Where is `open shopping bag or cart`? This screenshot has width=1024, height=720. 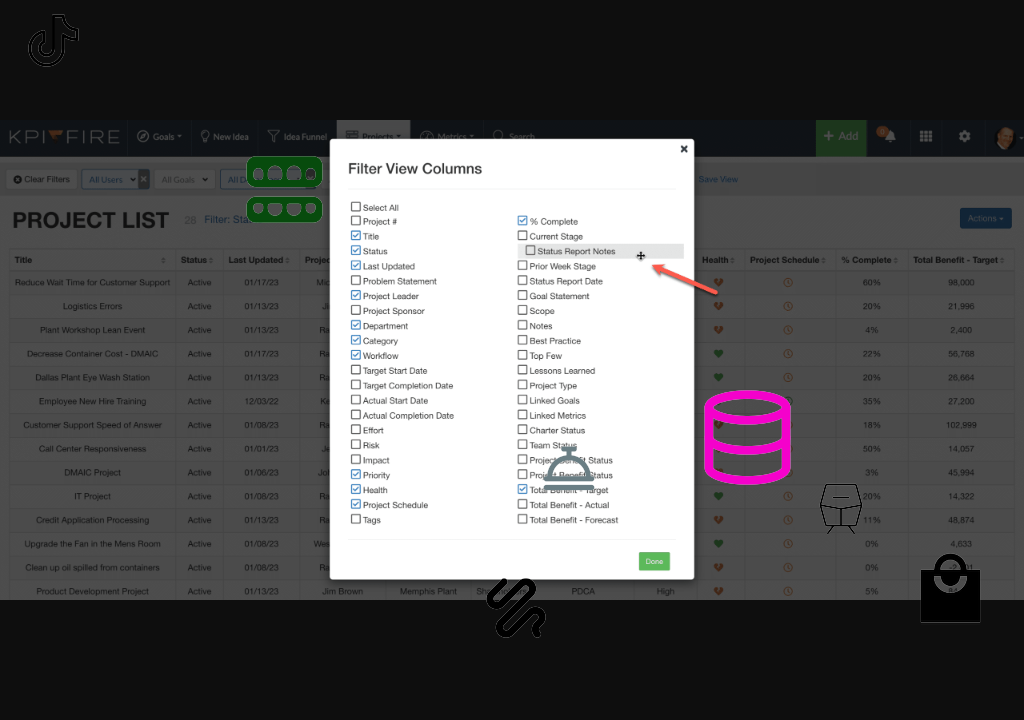 open shopping bag or cart is located at coordinates (950, 589).